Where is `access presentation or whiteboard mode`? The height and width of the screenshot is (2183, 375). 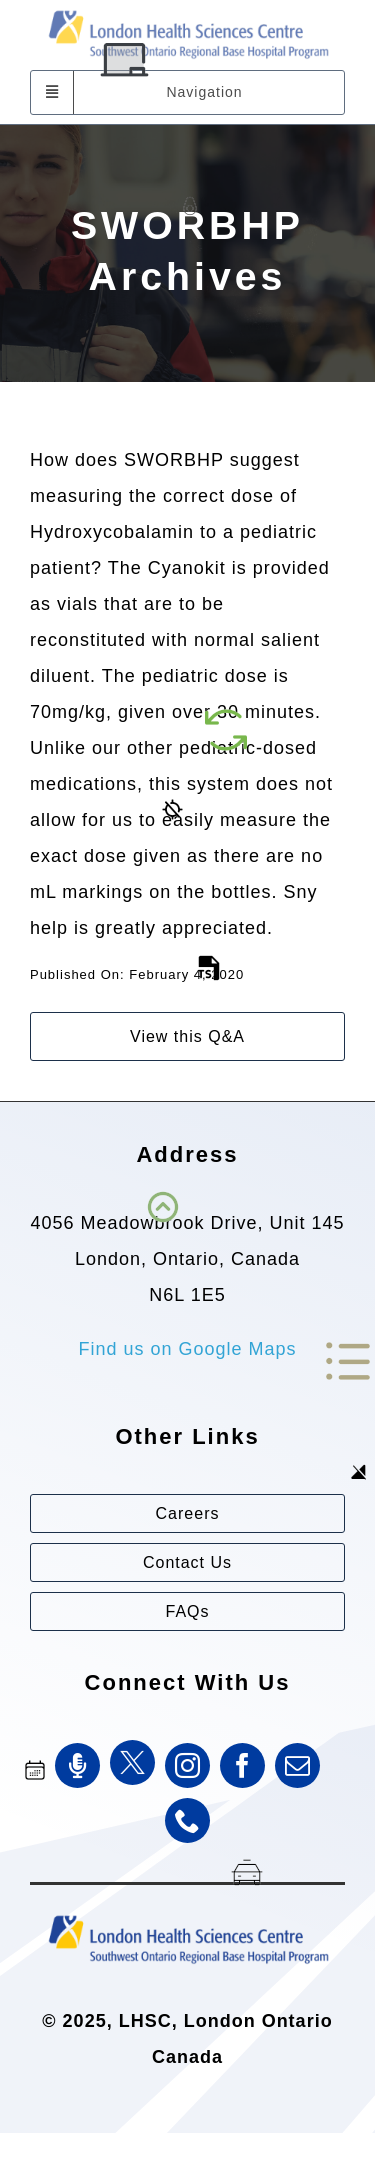
access presentation or whiteboard mode is located at coordinates (124, 60).